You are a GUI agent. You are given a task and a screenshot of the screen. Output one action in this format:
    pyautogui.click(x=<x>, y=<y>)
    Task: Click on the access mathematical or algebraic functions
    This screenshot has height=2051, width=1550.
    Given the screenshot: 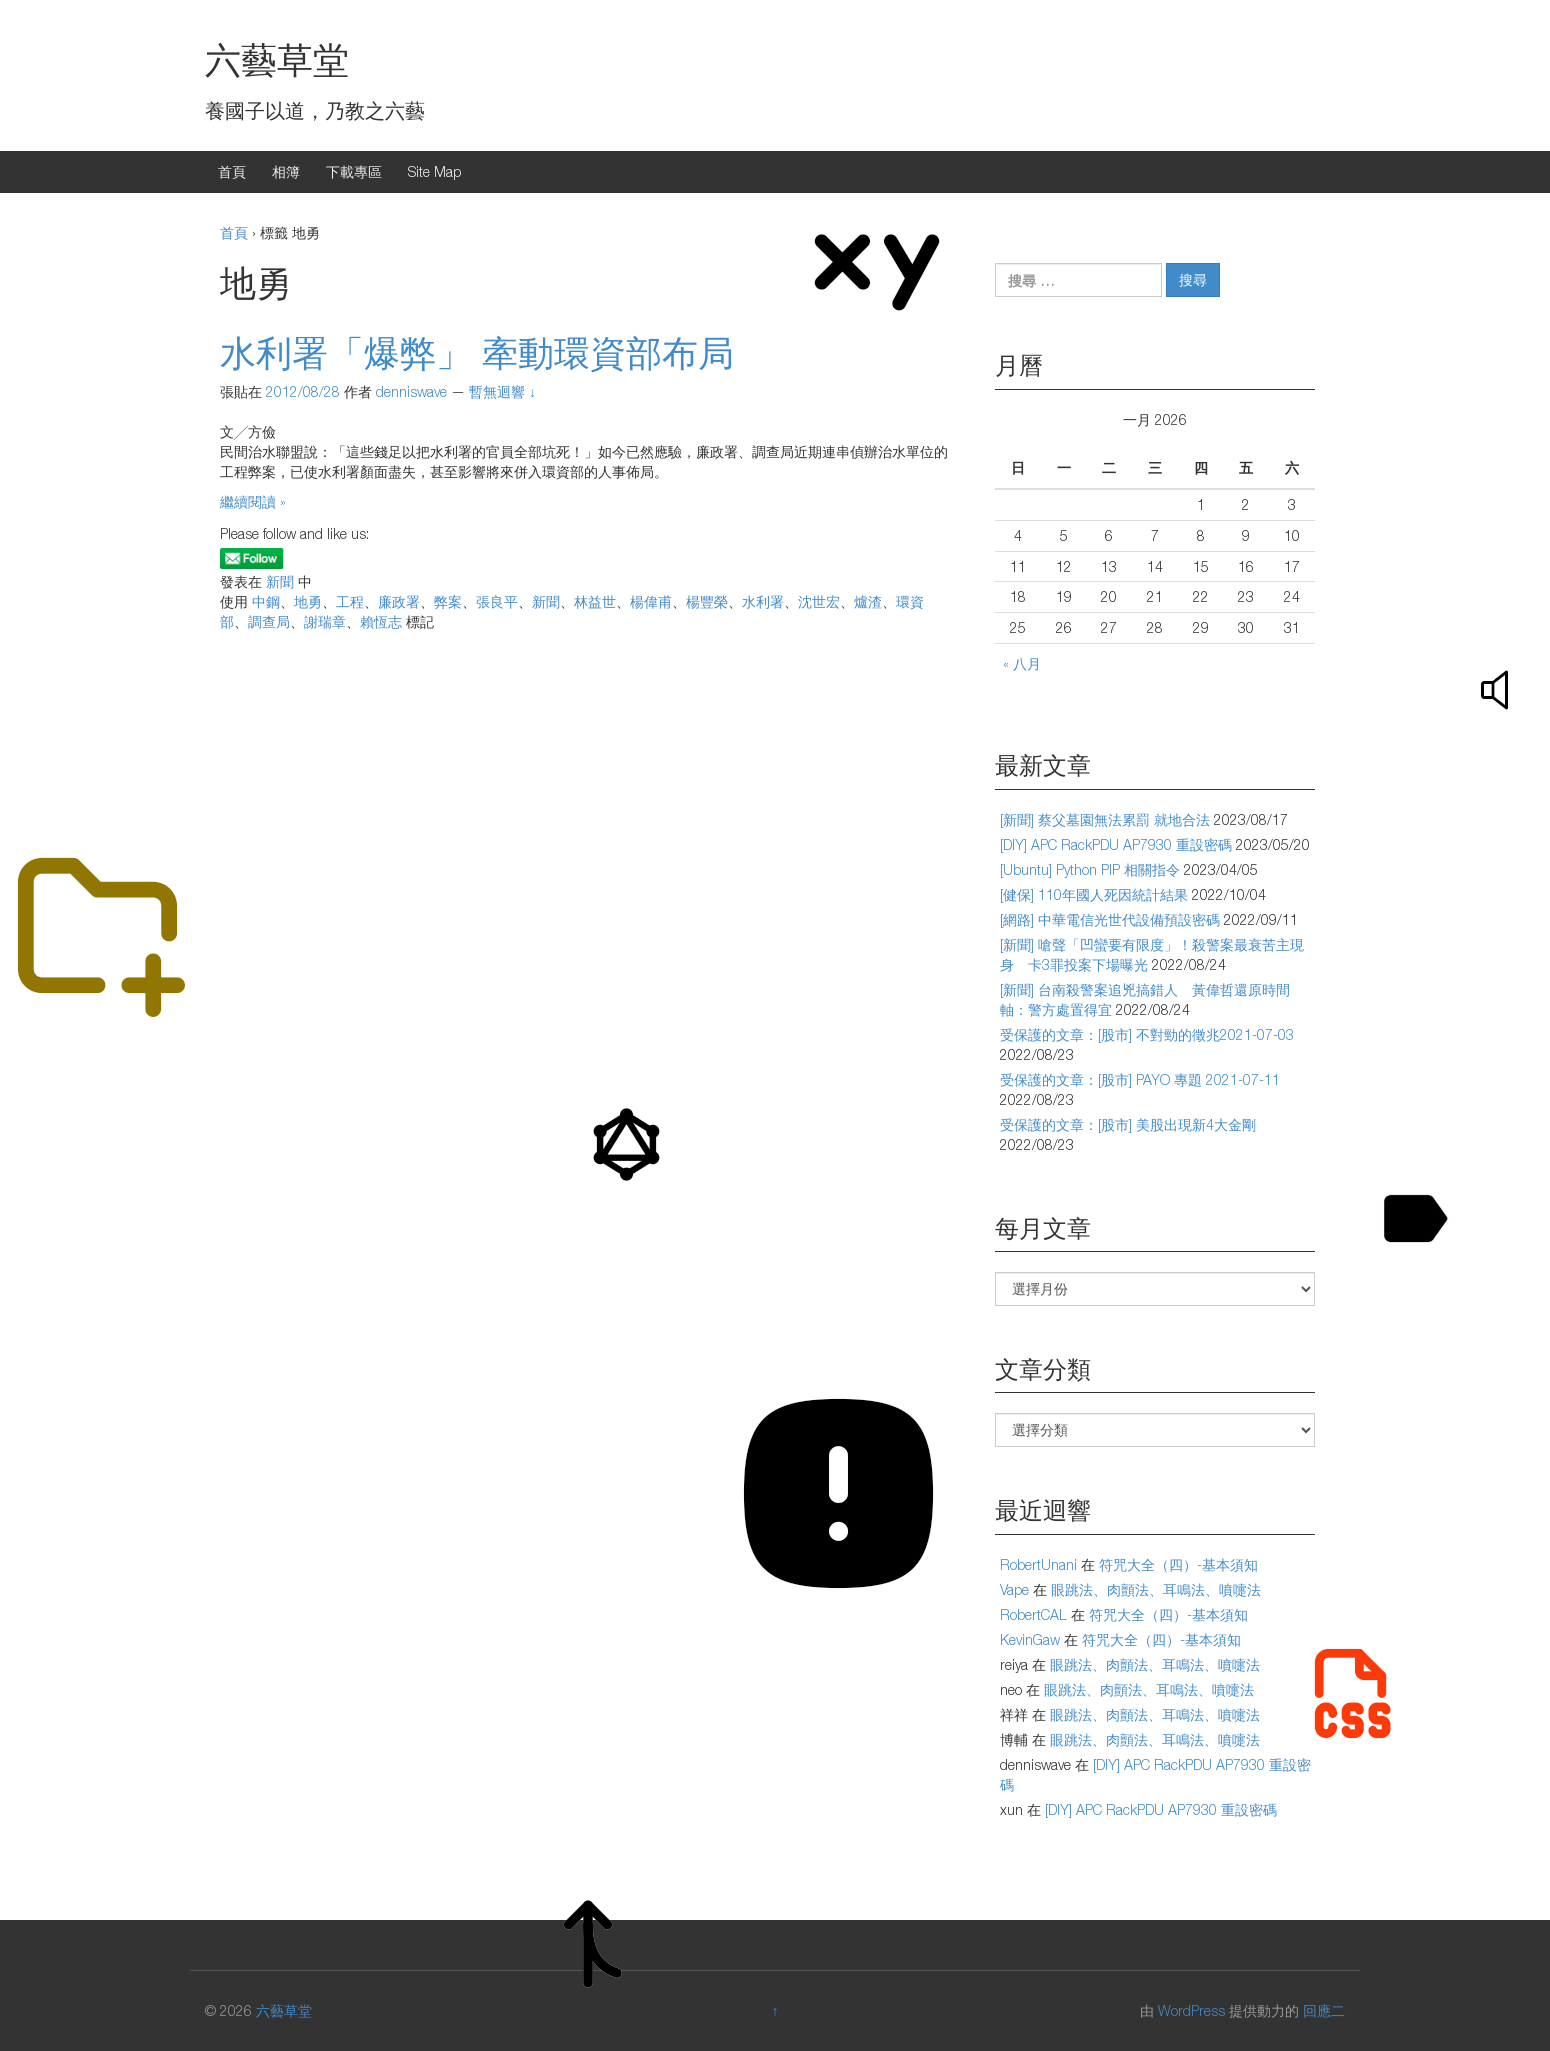 What is the action you would take?
    pyautogui.click(x=877, y=262)
    